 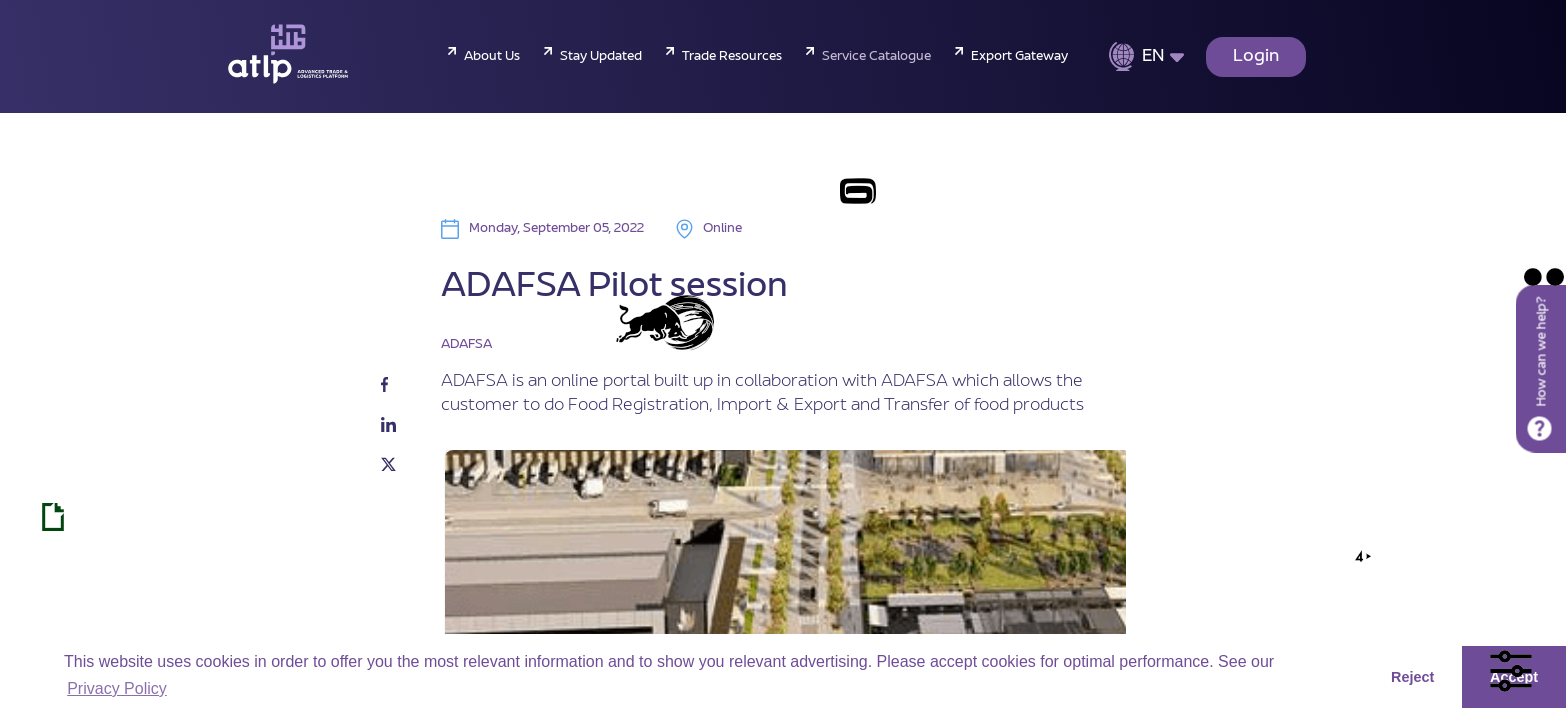 I want to click on open giphy to search for gifs, so click(x=53, y=517).